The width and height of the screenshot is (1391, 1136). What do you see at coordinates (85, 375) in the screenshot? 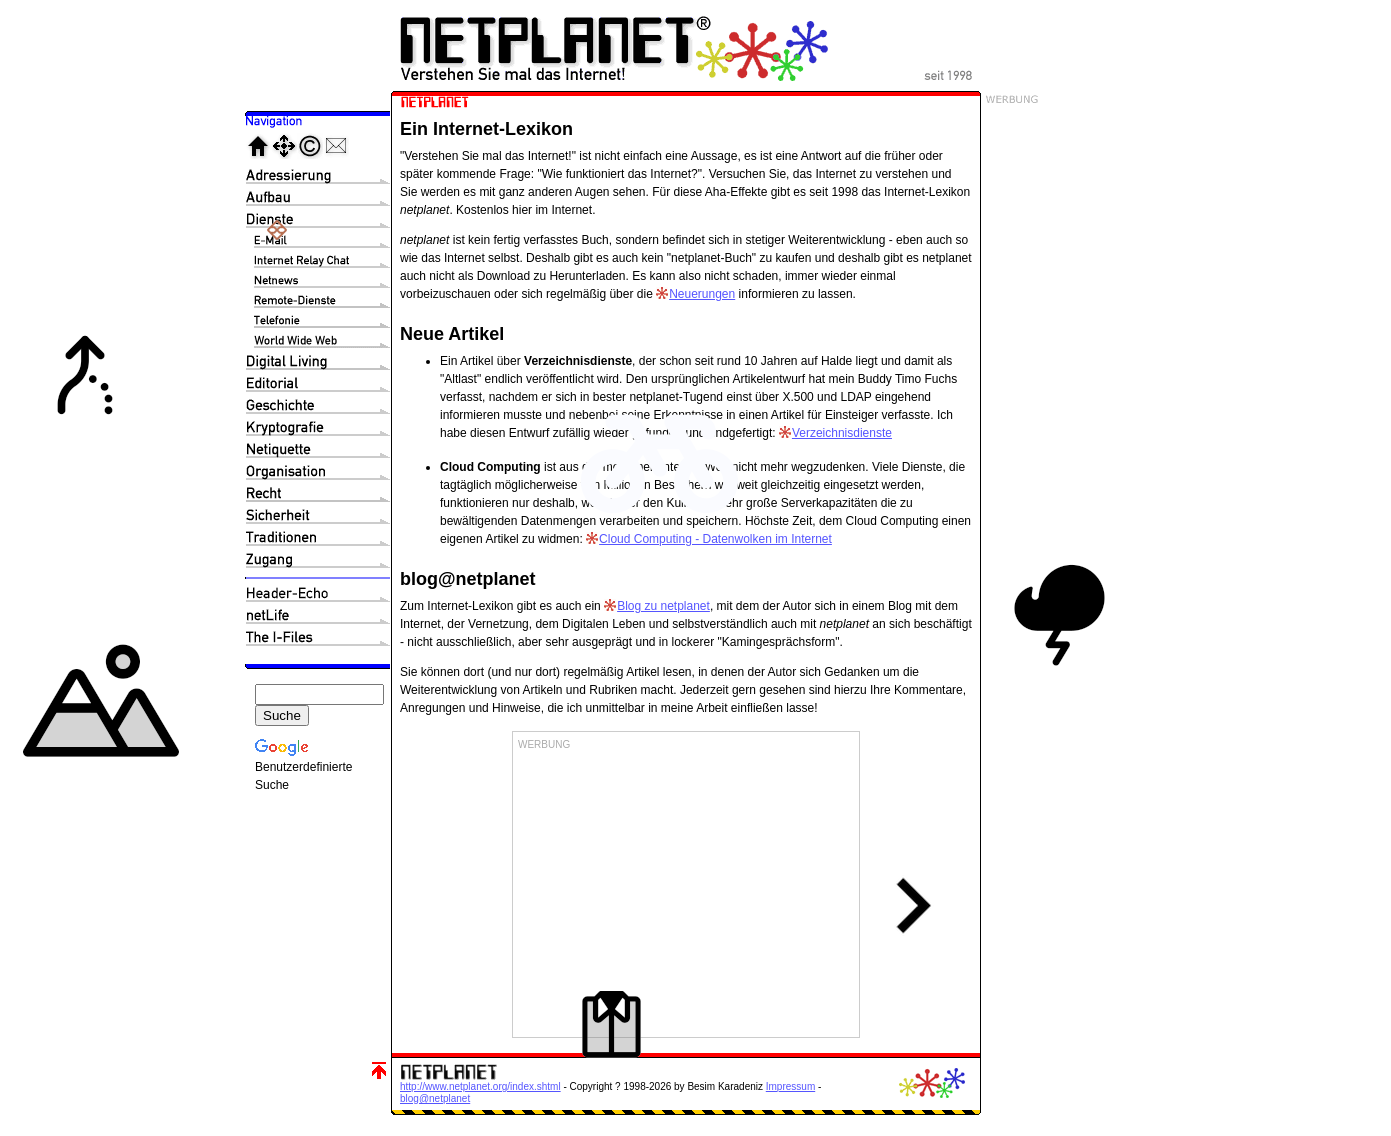
I see `merge content from right into main branch` at bounding box center [85, 375].